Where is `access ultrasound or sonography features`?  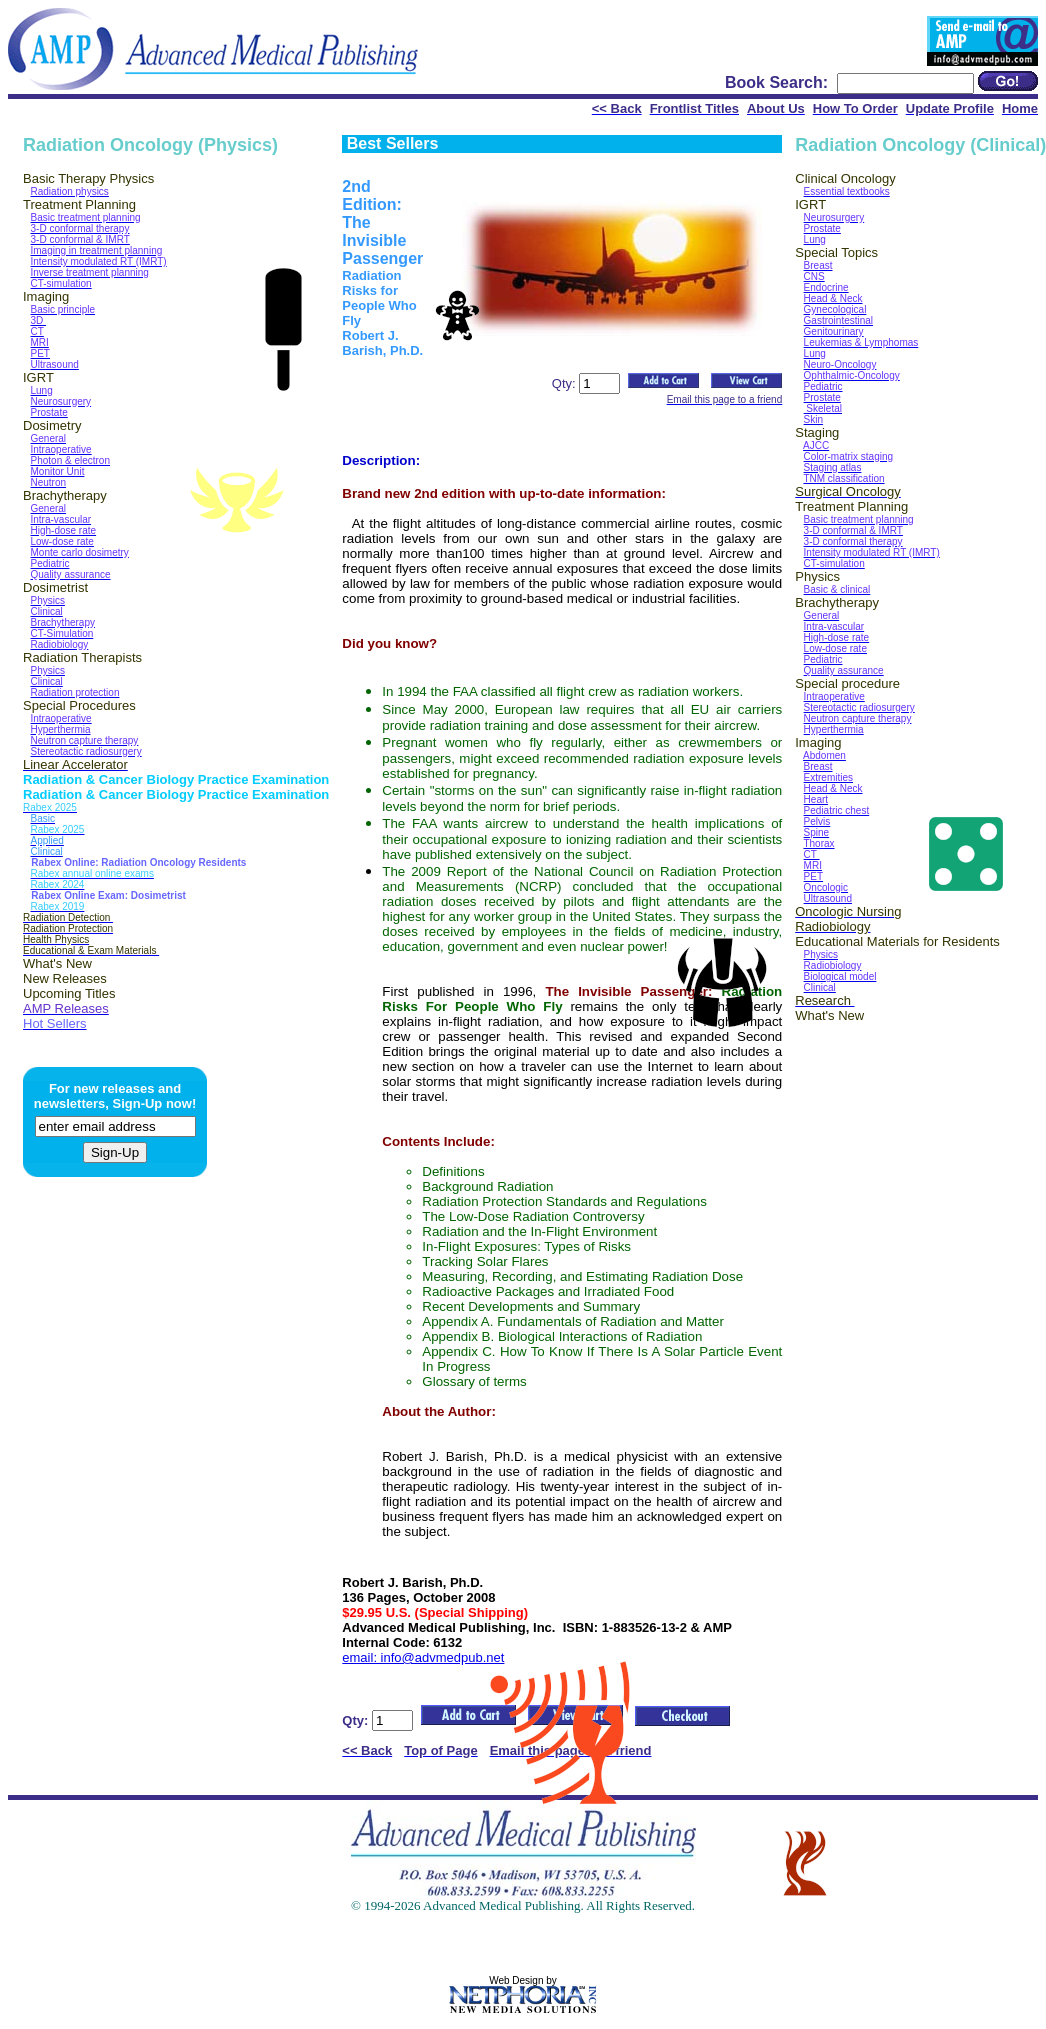 access ultrasound or sonography features is located at coordinates (561, 1733).